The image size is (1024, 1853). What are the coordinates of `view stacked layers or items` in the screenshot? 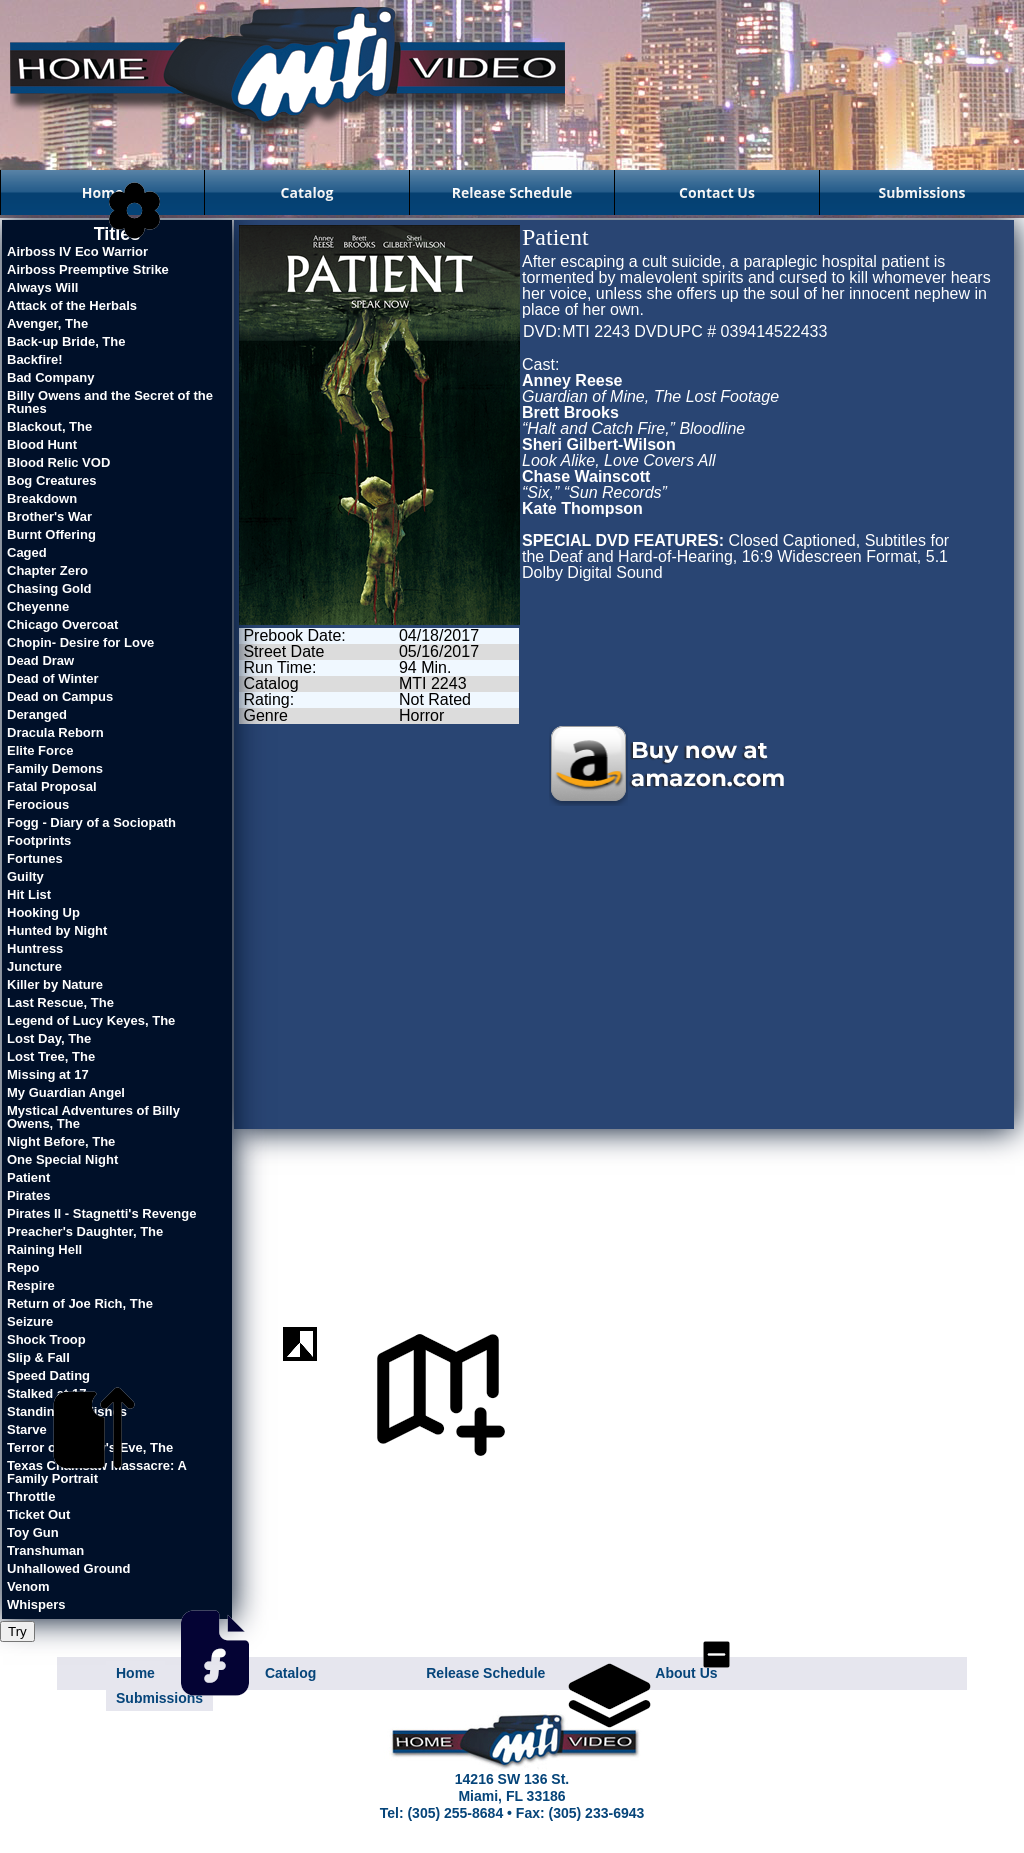 It's located at (609, 1695).